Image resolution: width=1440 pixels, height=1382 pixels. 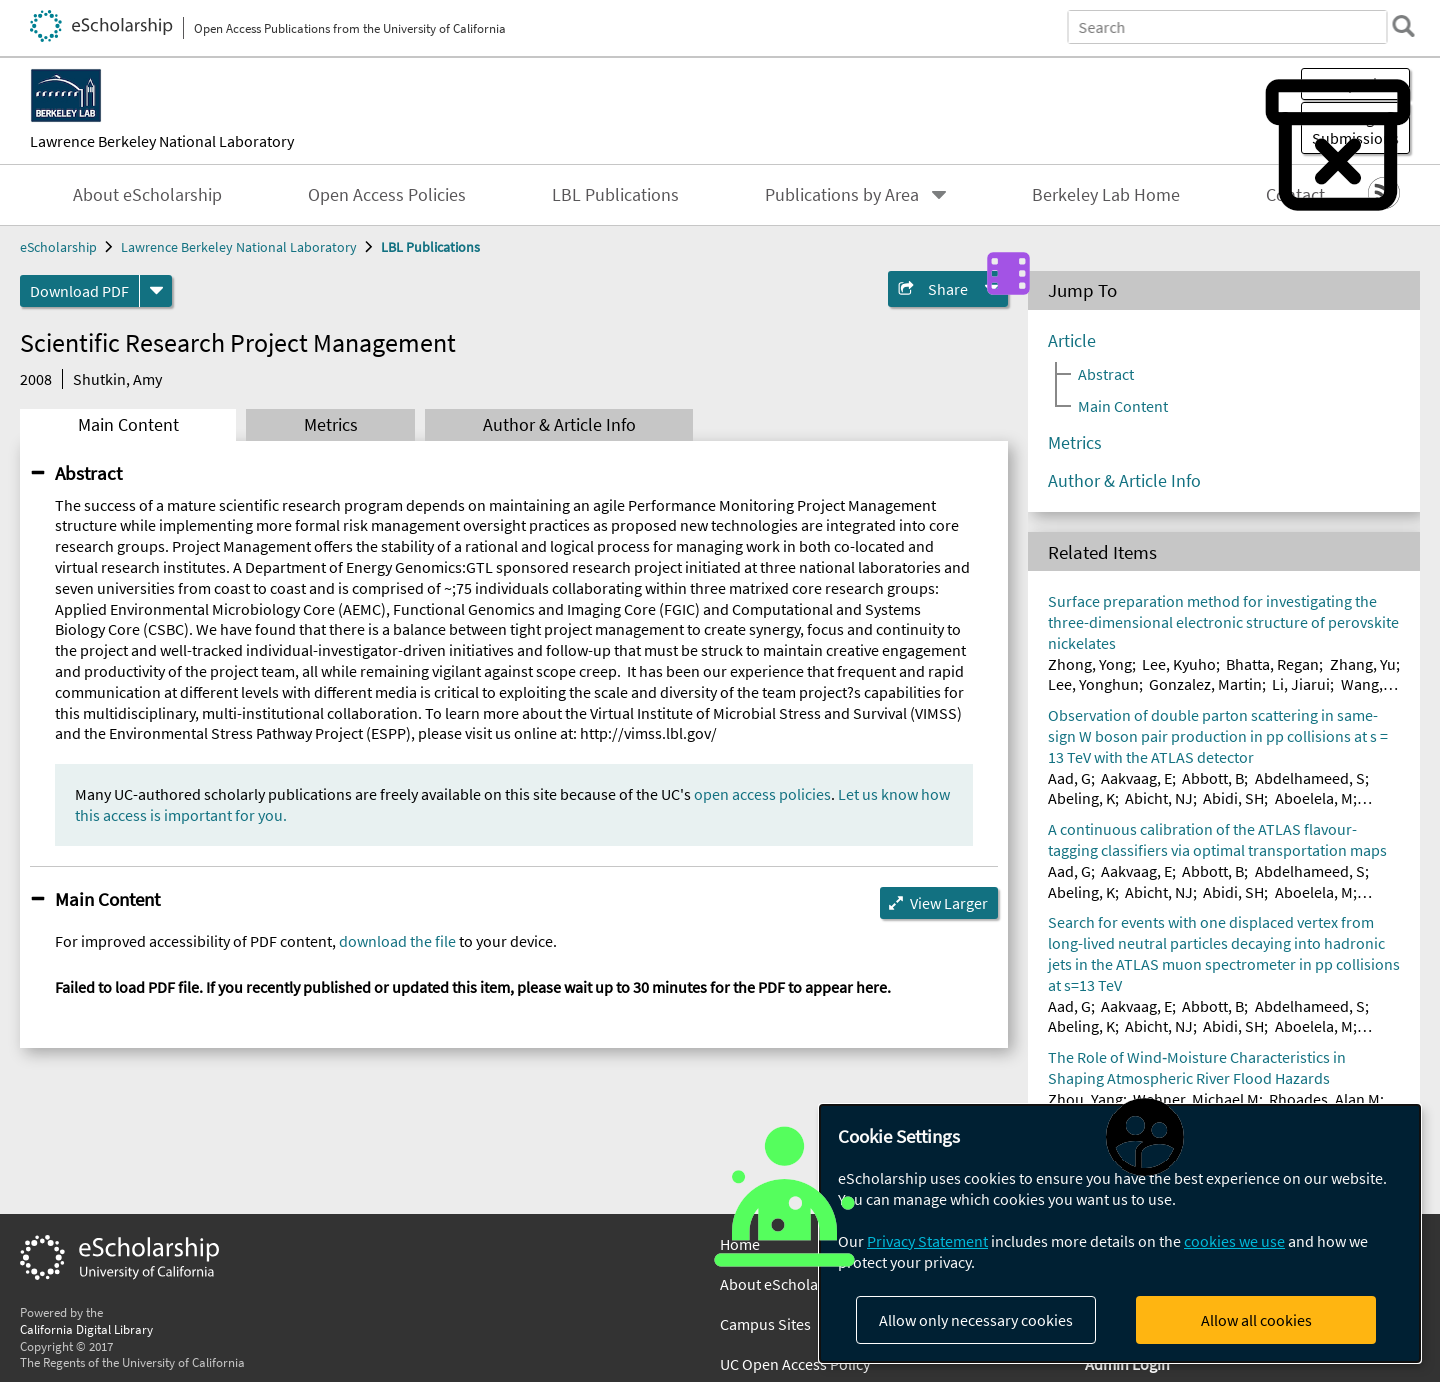 What do you see at coordinates (784, 1196) in the screenshot?
I see `view audience or attendee list` at bounding box center [784, 1196].